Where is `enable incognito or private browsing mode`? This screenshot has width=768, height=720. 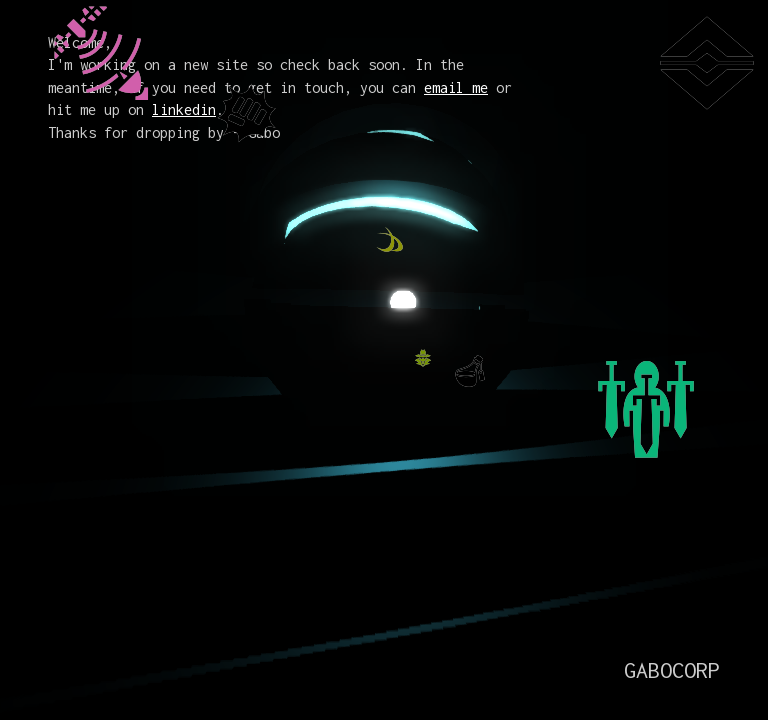 enable incognito or private browsing mode is located at coordinates (423, 358).